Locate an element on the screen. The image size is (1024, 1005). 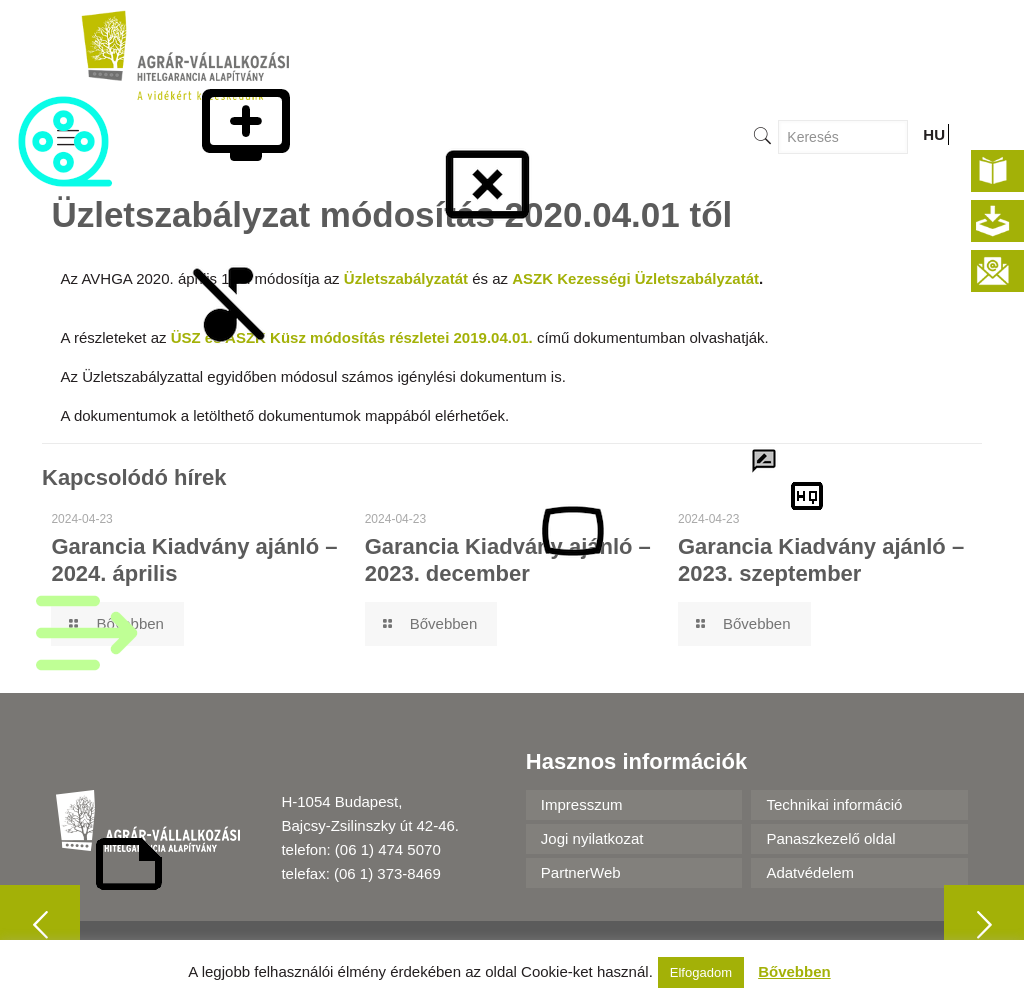
disable text wrapping in editor is located at coordinates (84, 633).